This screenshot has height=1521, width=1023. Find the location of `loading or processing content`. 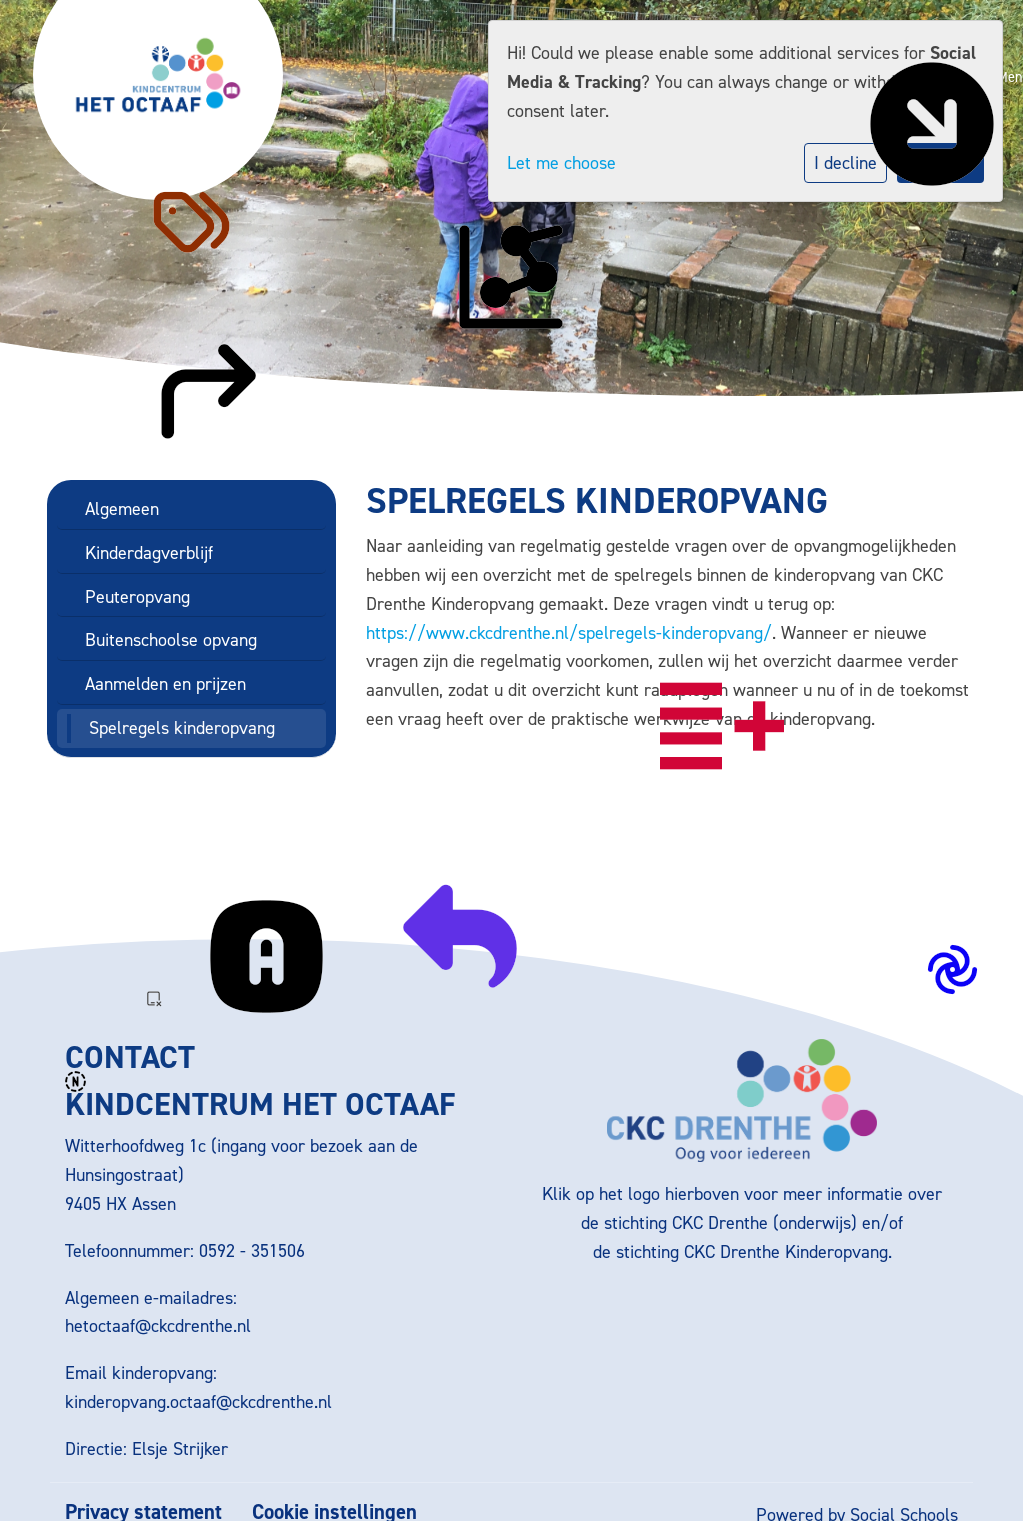

loading or processing content is located at coordinates (952, 969).